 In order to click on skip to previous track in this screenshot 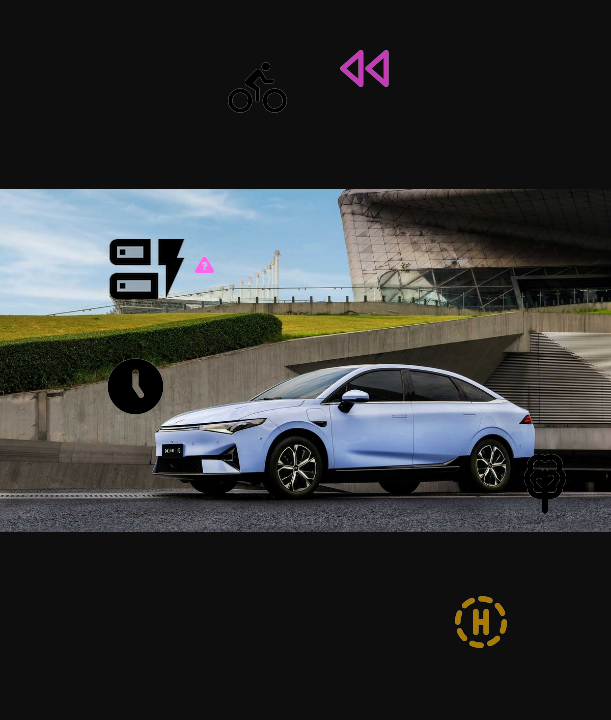, I will do `click(365, 68)`.